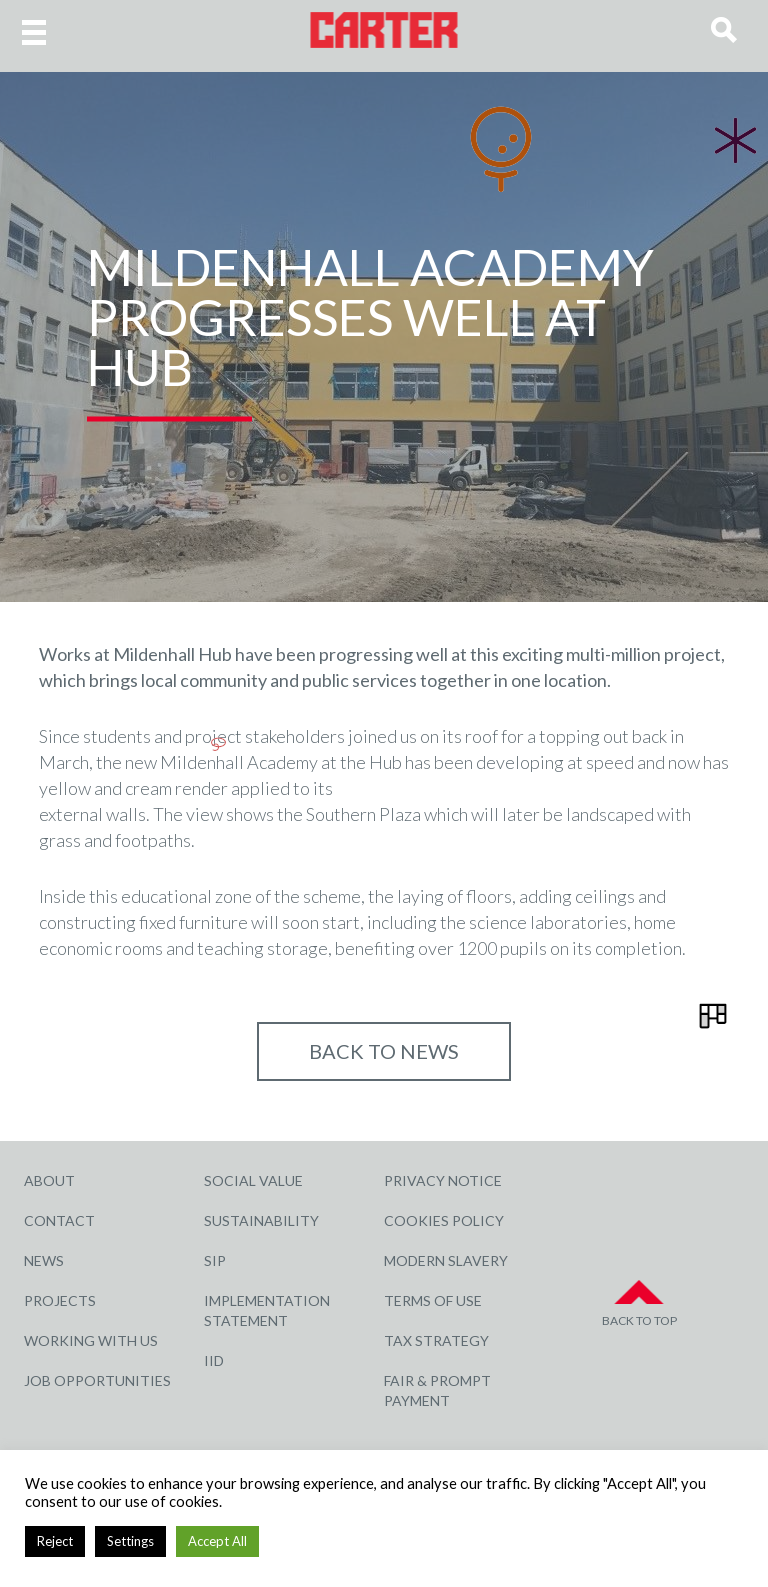 Image resolution: width=768 pixels, height=1587 pixels. Describe the element at coordinates (501, 148) in the screenshot. I see `access golf-related features or content` at that location.